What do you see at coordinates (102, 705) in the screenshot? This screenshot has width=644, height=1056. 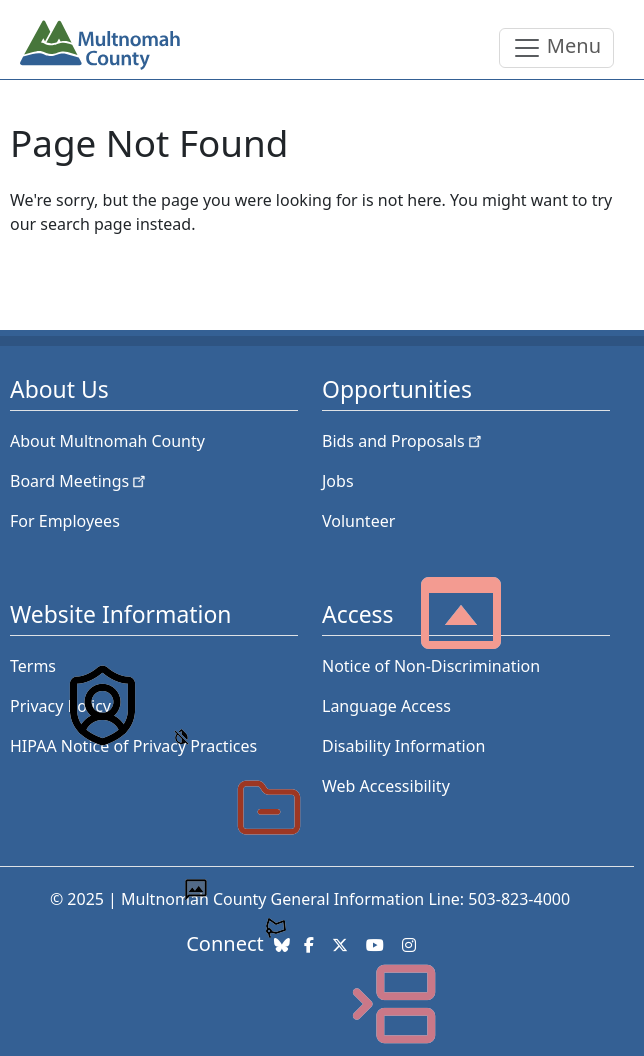 I see `access user privacy or security settings` at bounding box center [102, 705].